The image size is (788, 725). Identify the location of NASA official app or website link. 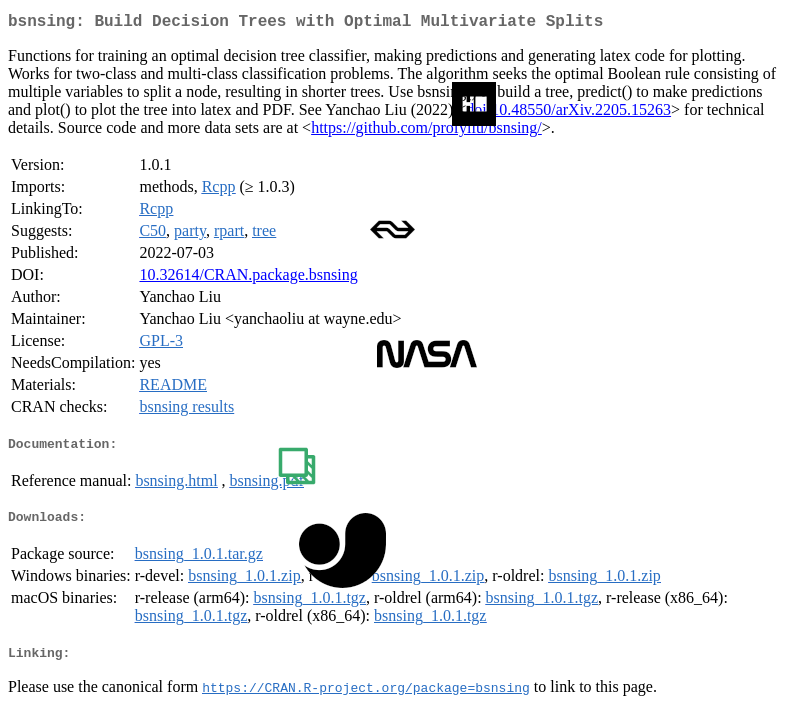
(427, 354).